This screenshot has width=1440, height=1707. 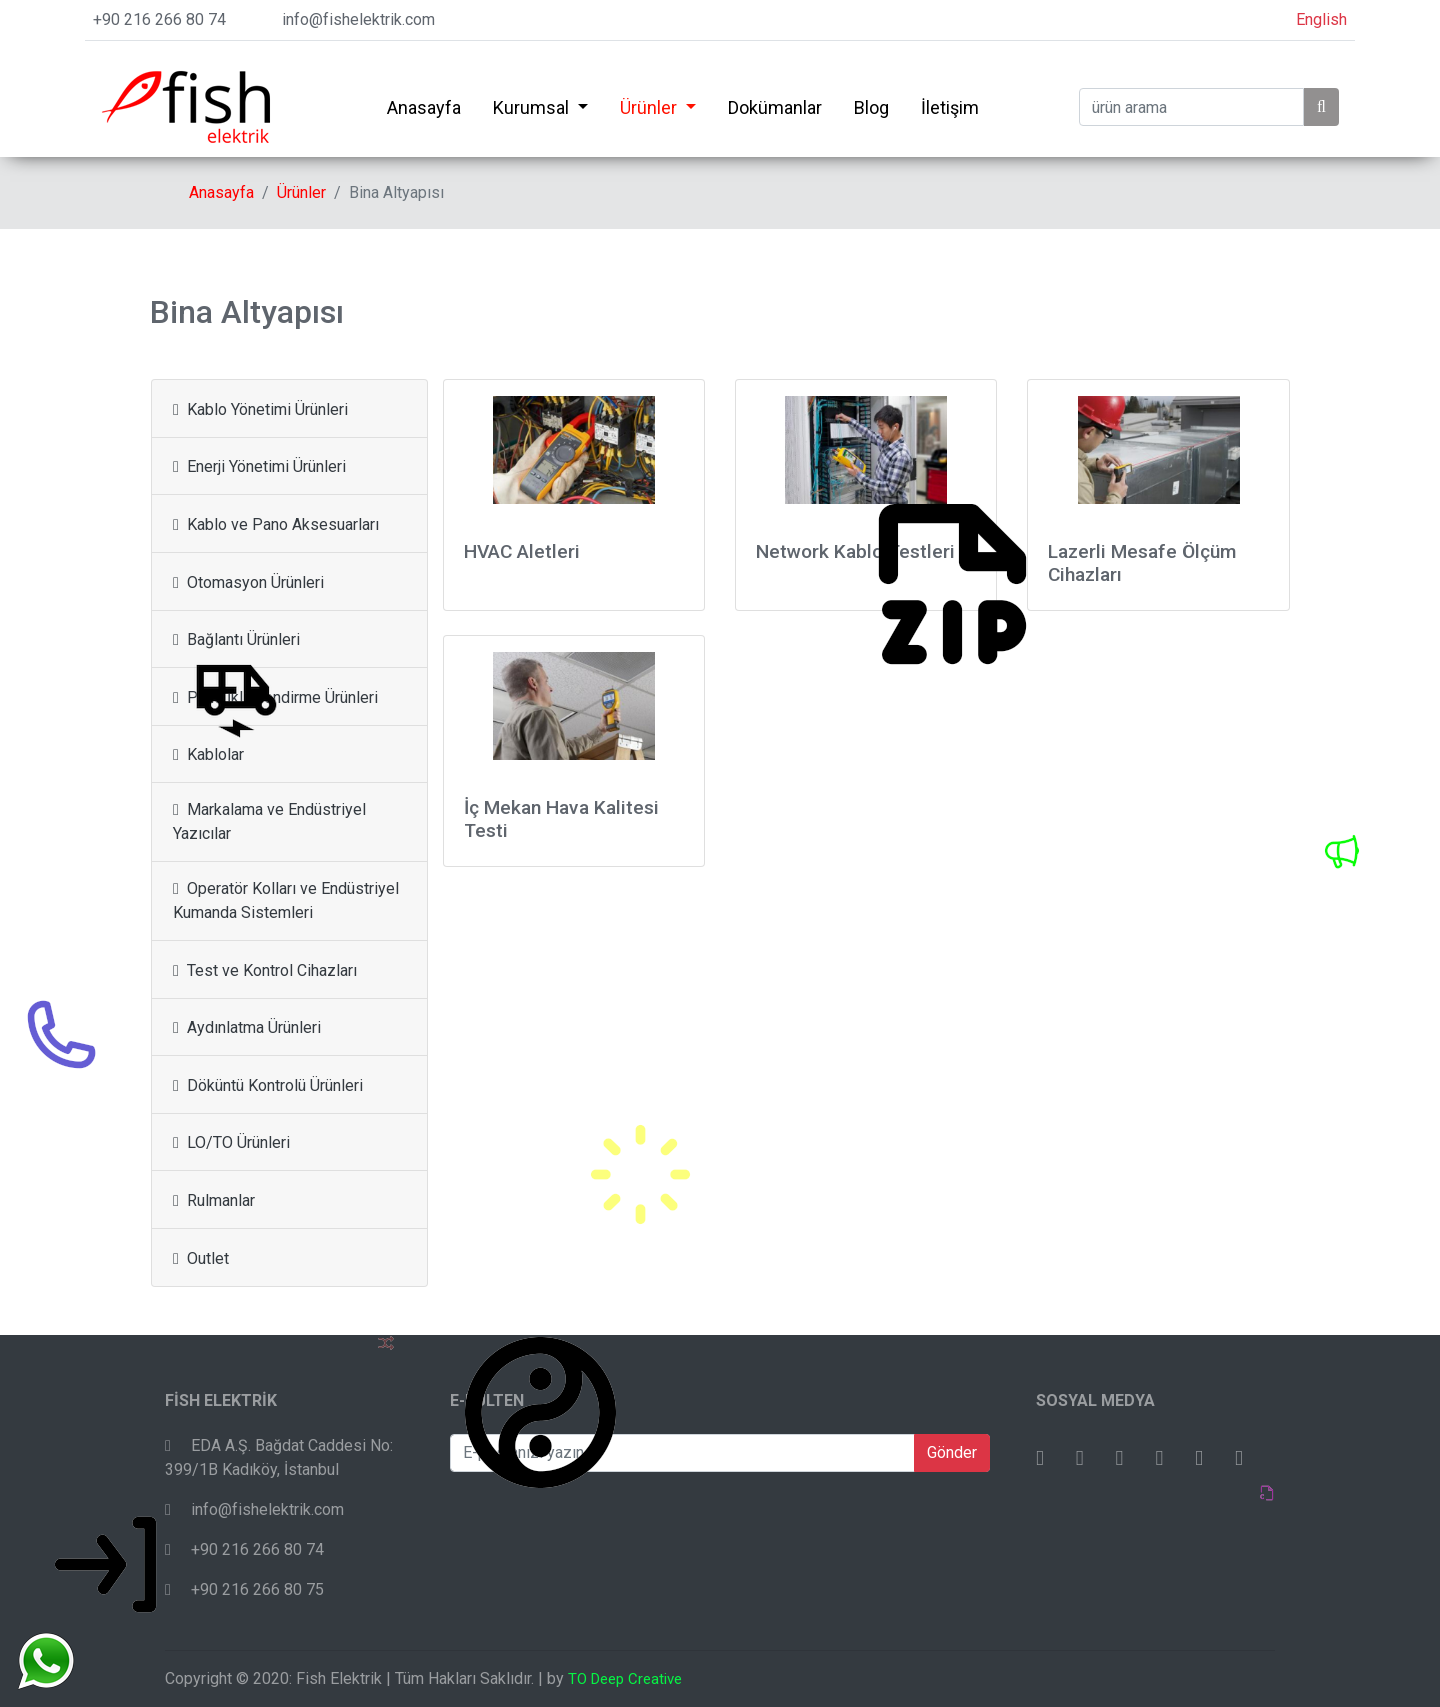 I want to click on compress files into a zip archive, so click(x=952, y=590).